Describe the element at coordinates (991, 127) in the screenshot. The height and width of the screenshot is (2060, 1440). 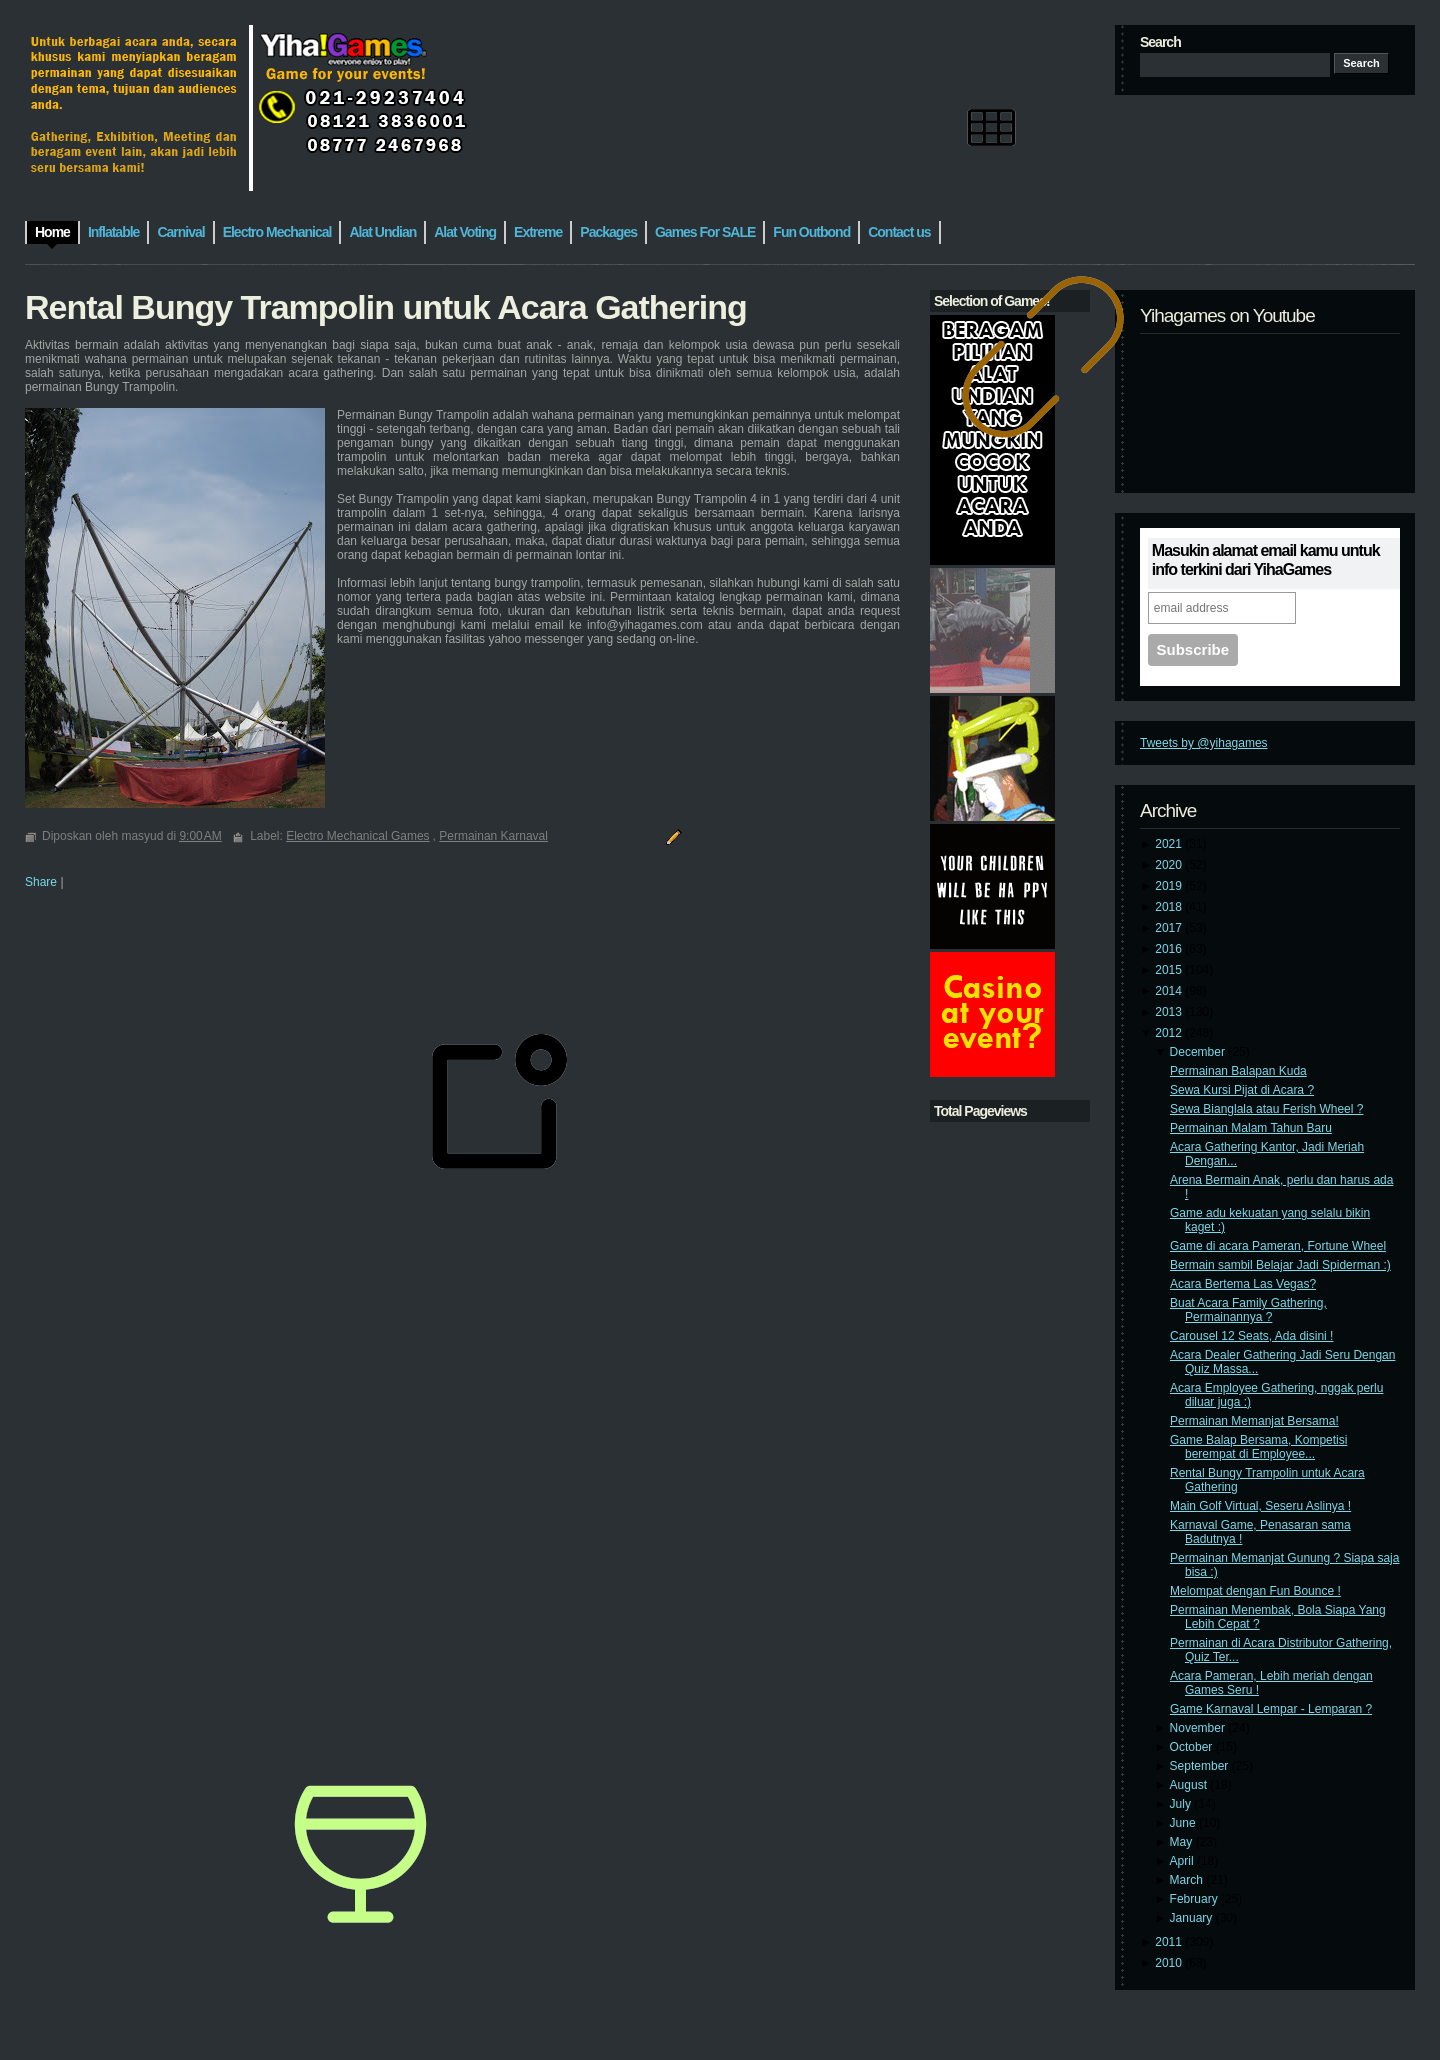
I see `view all apps or menu options` at that location.